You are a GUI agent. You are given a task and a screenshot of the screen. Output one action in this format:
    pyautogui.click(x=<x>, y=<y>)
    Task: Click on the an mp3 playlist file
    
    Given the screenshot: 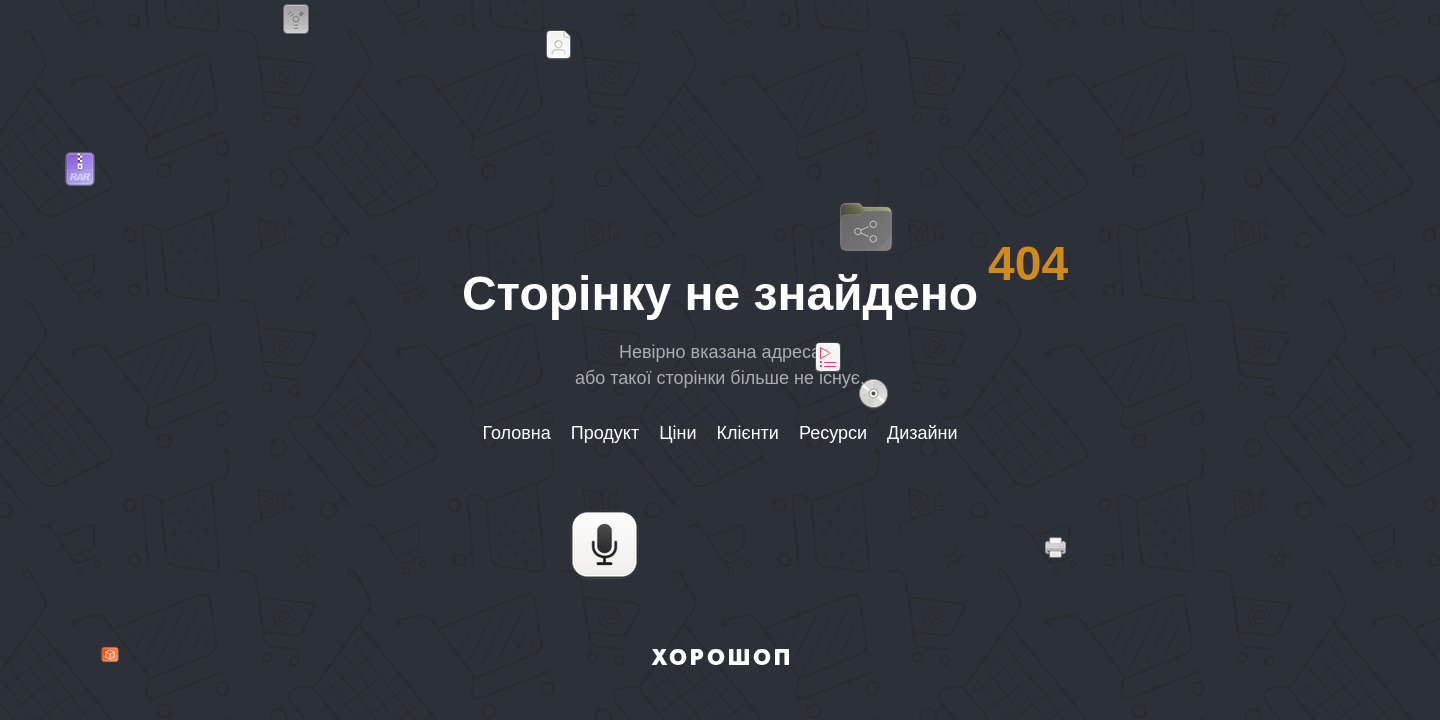 What is the action you would take?
    pyautogui.click(x=828, y=357)
    